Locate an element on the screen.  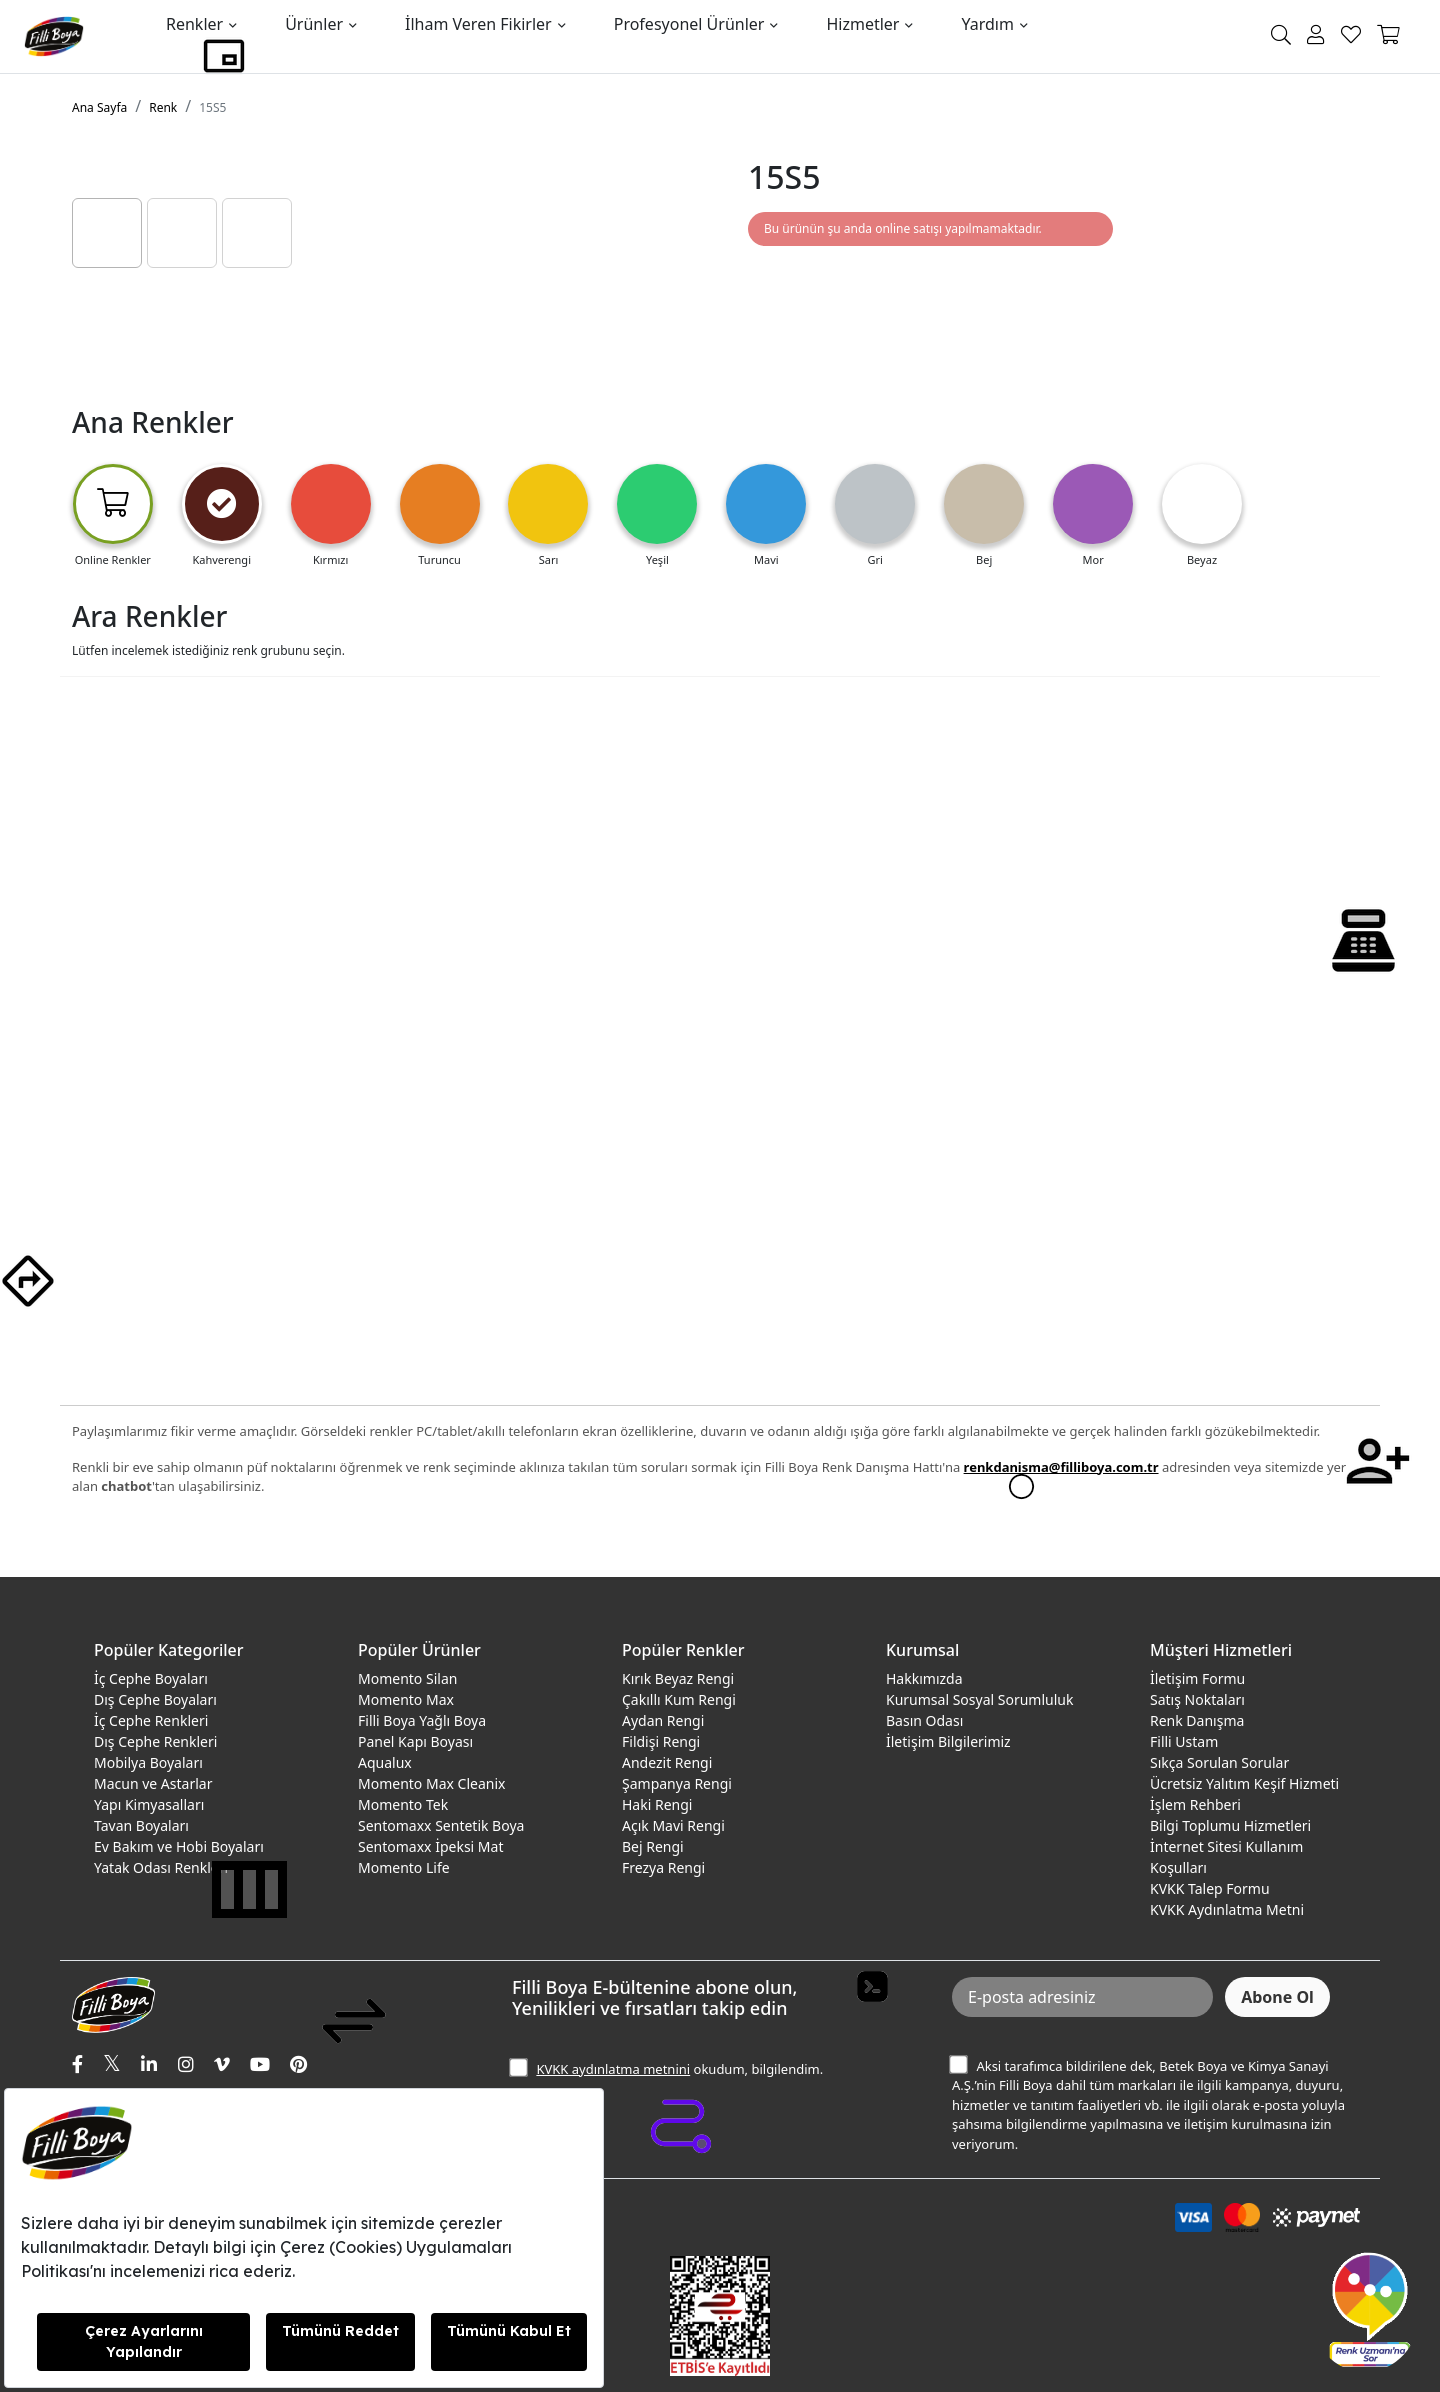
switch to column view layout is located at coordinates (247, 1891).